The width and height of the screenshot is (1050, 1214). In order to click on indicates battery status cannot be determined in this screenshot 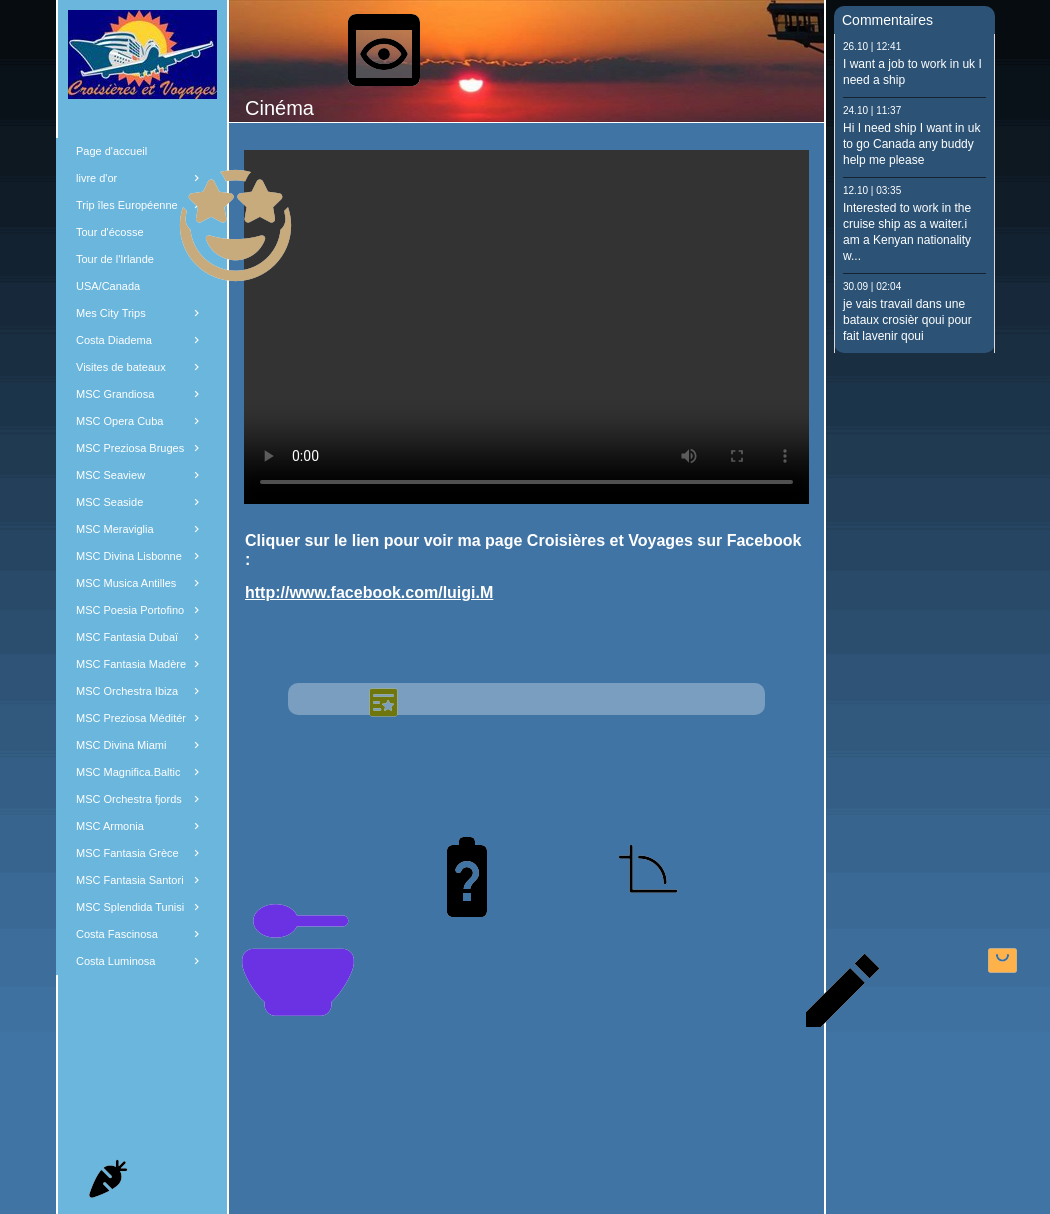, I will do `click(467, 877)`.